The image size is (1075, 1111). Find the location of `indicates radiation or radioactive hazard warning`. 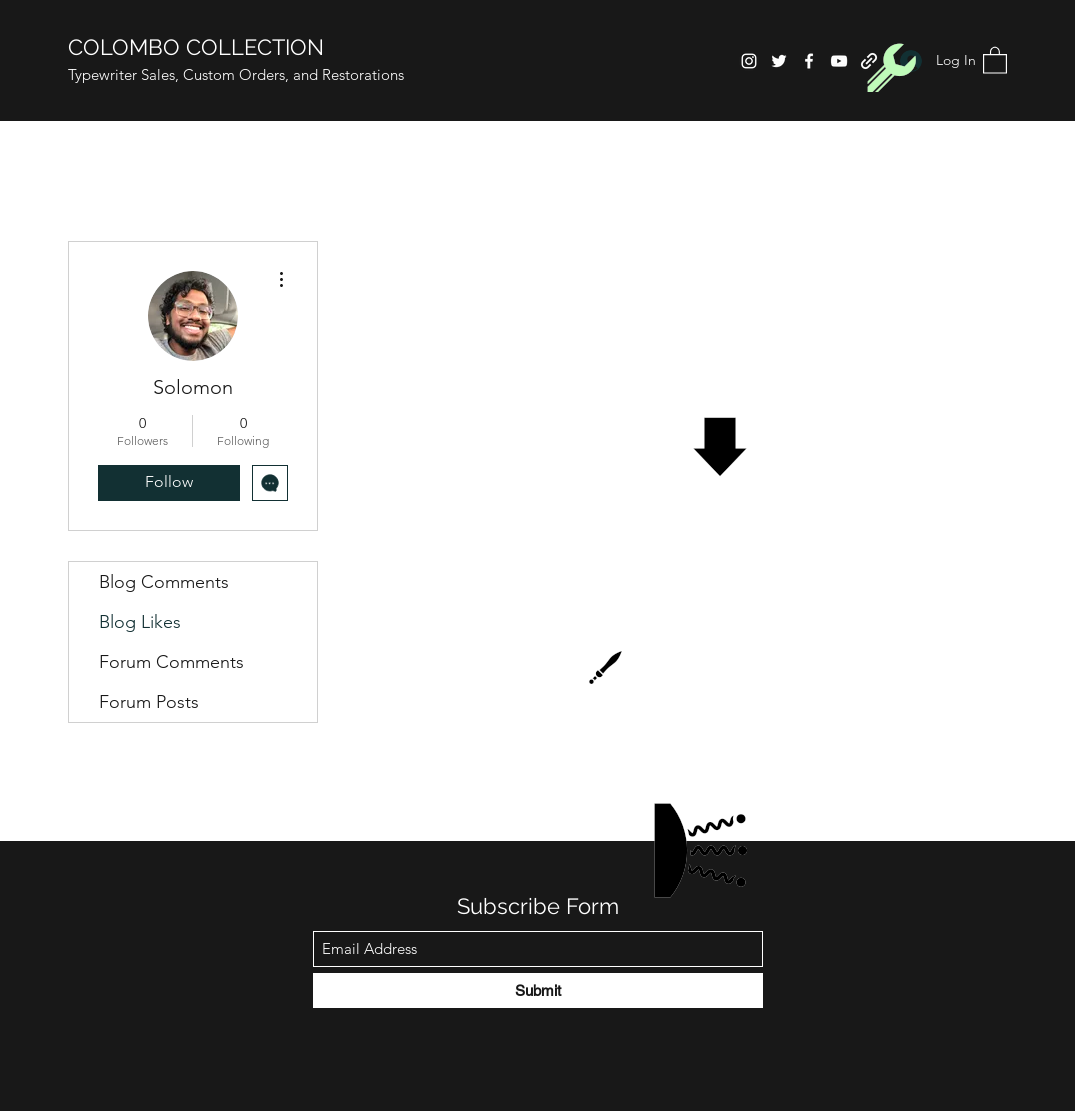

indicates radiation or radioactive hazard warning is located at coordinates (701, 850).